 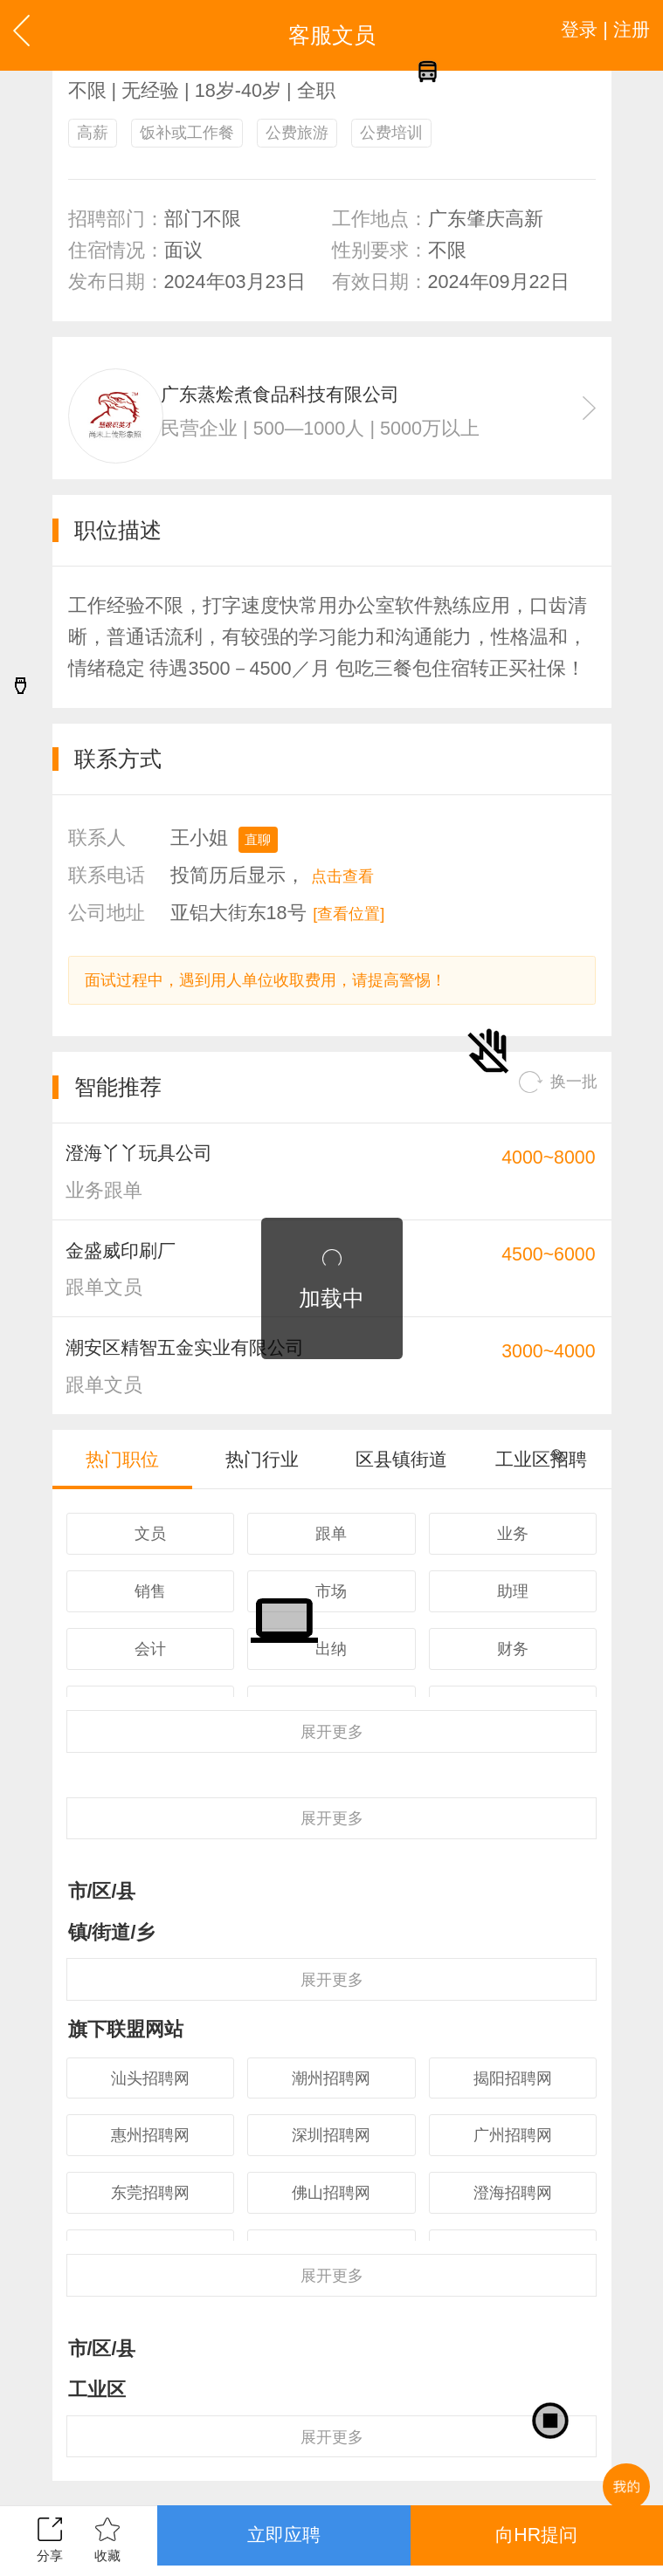 I want to click on do not touch or interact with this item, so click(x=489, y=1051).